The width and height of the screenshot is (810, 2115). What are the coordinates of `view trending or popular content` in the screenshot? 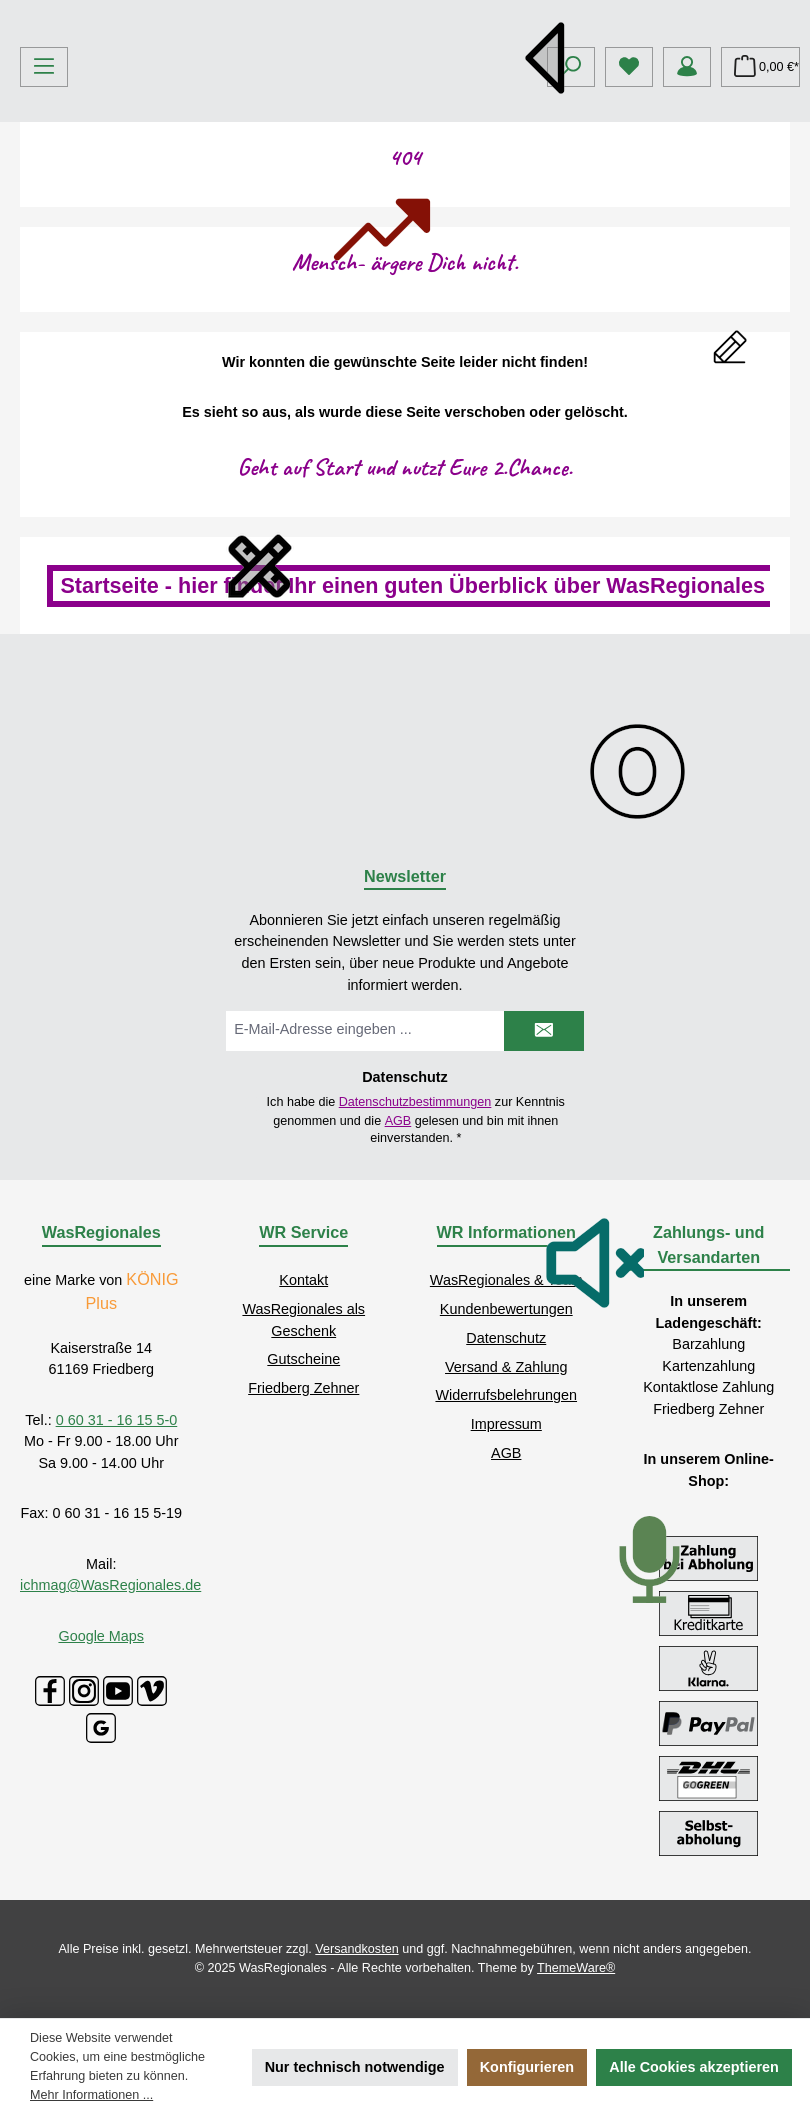 It's located at (382, 233).